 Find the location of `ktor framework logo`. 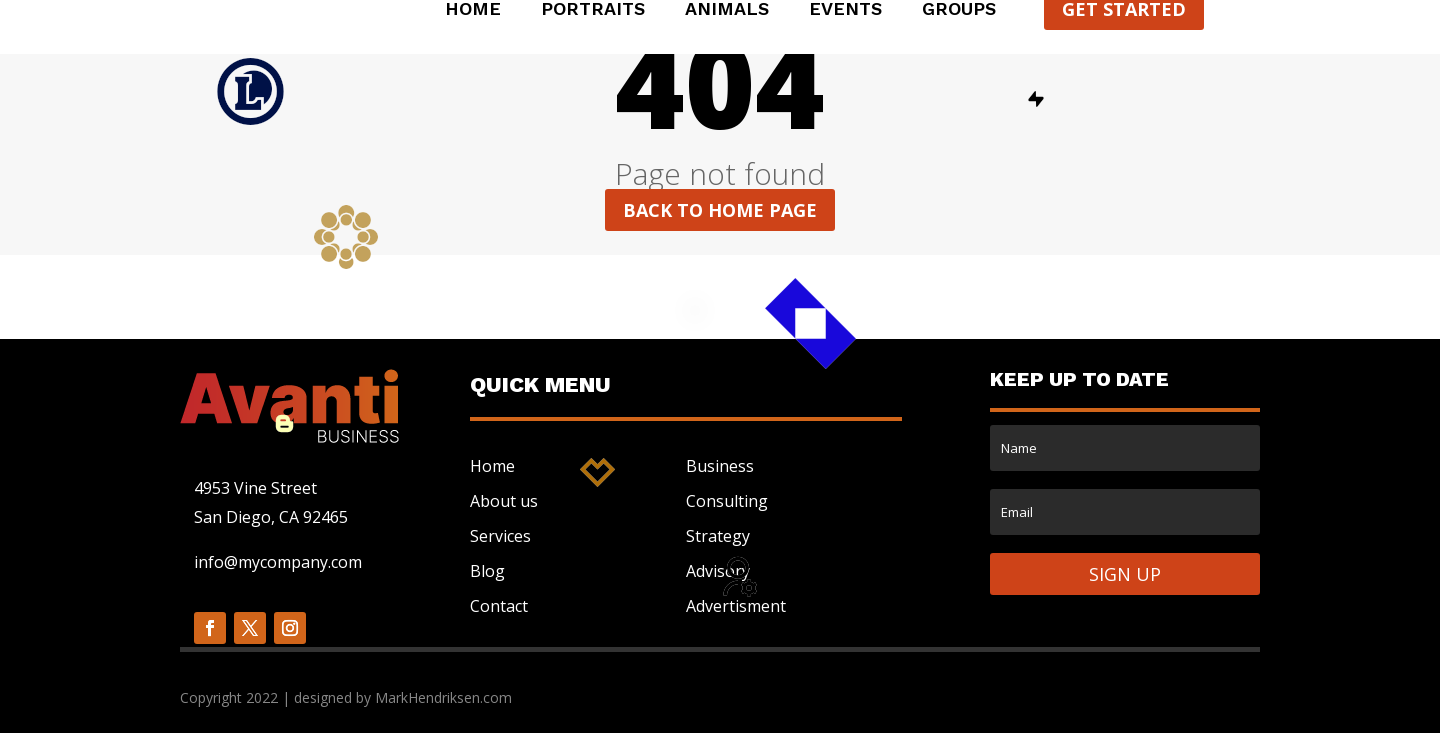

ktor framework logo is located at coordinates (810, 323).